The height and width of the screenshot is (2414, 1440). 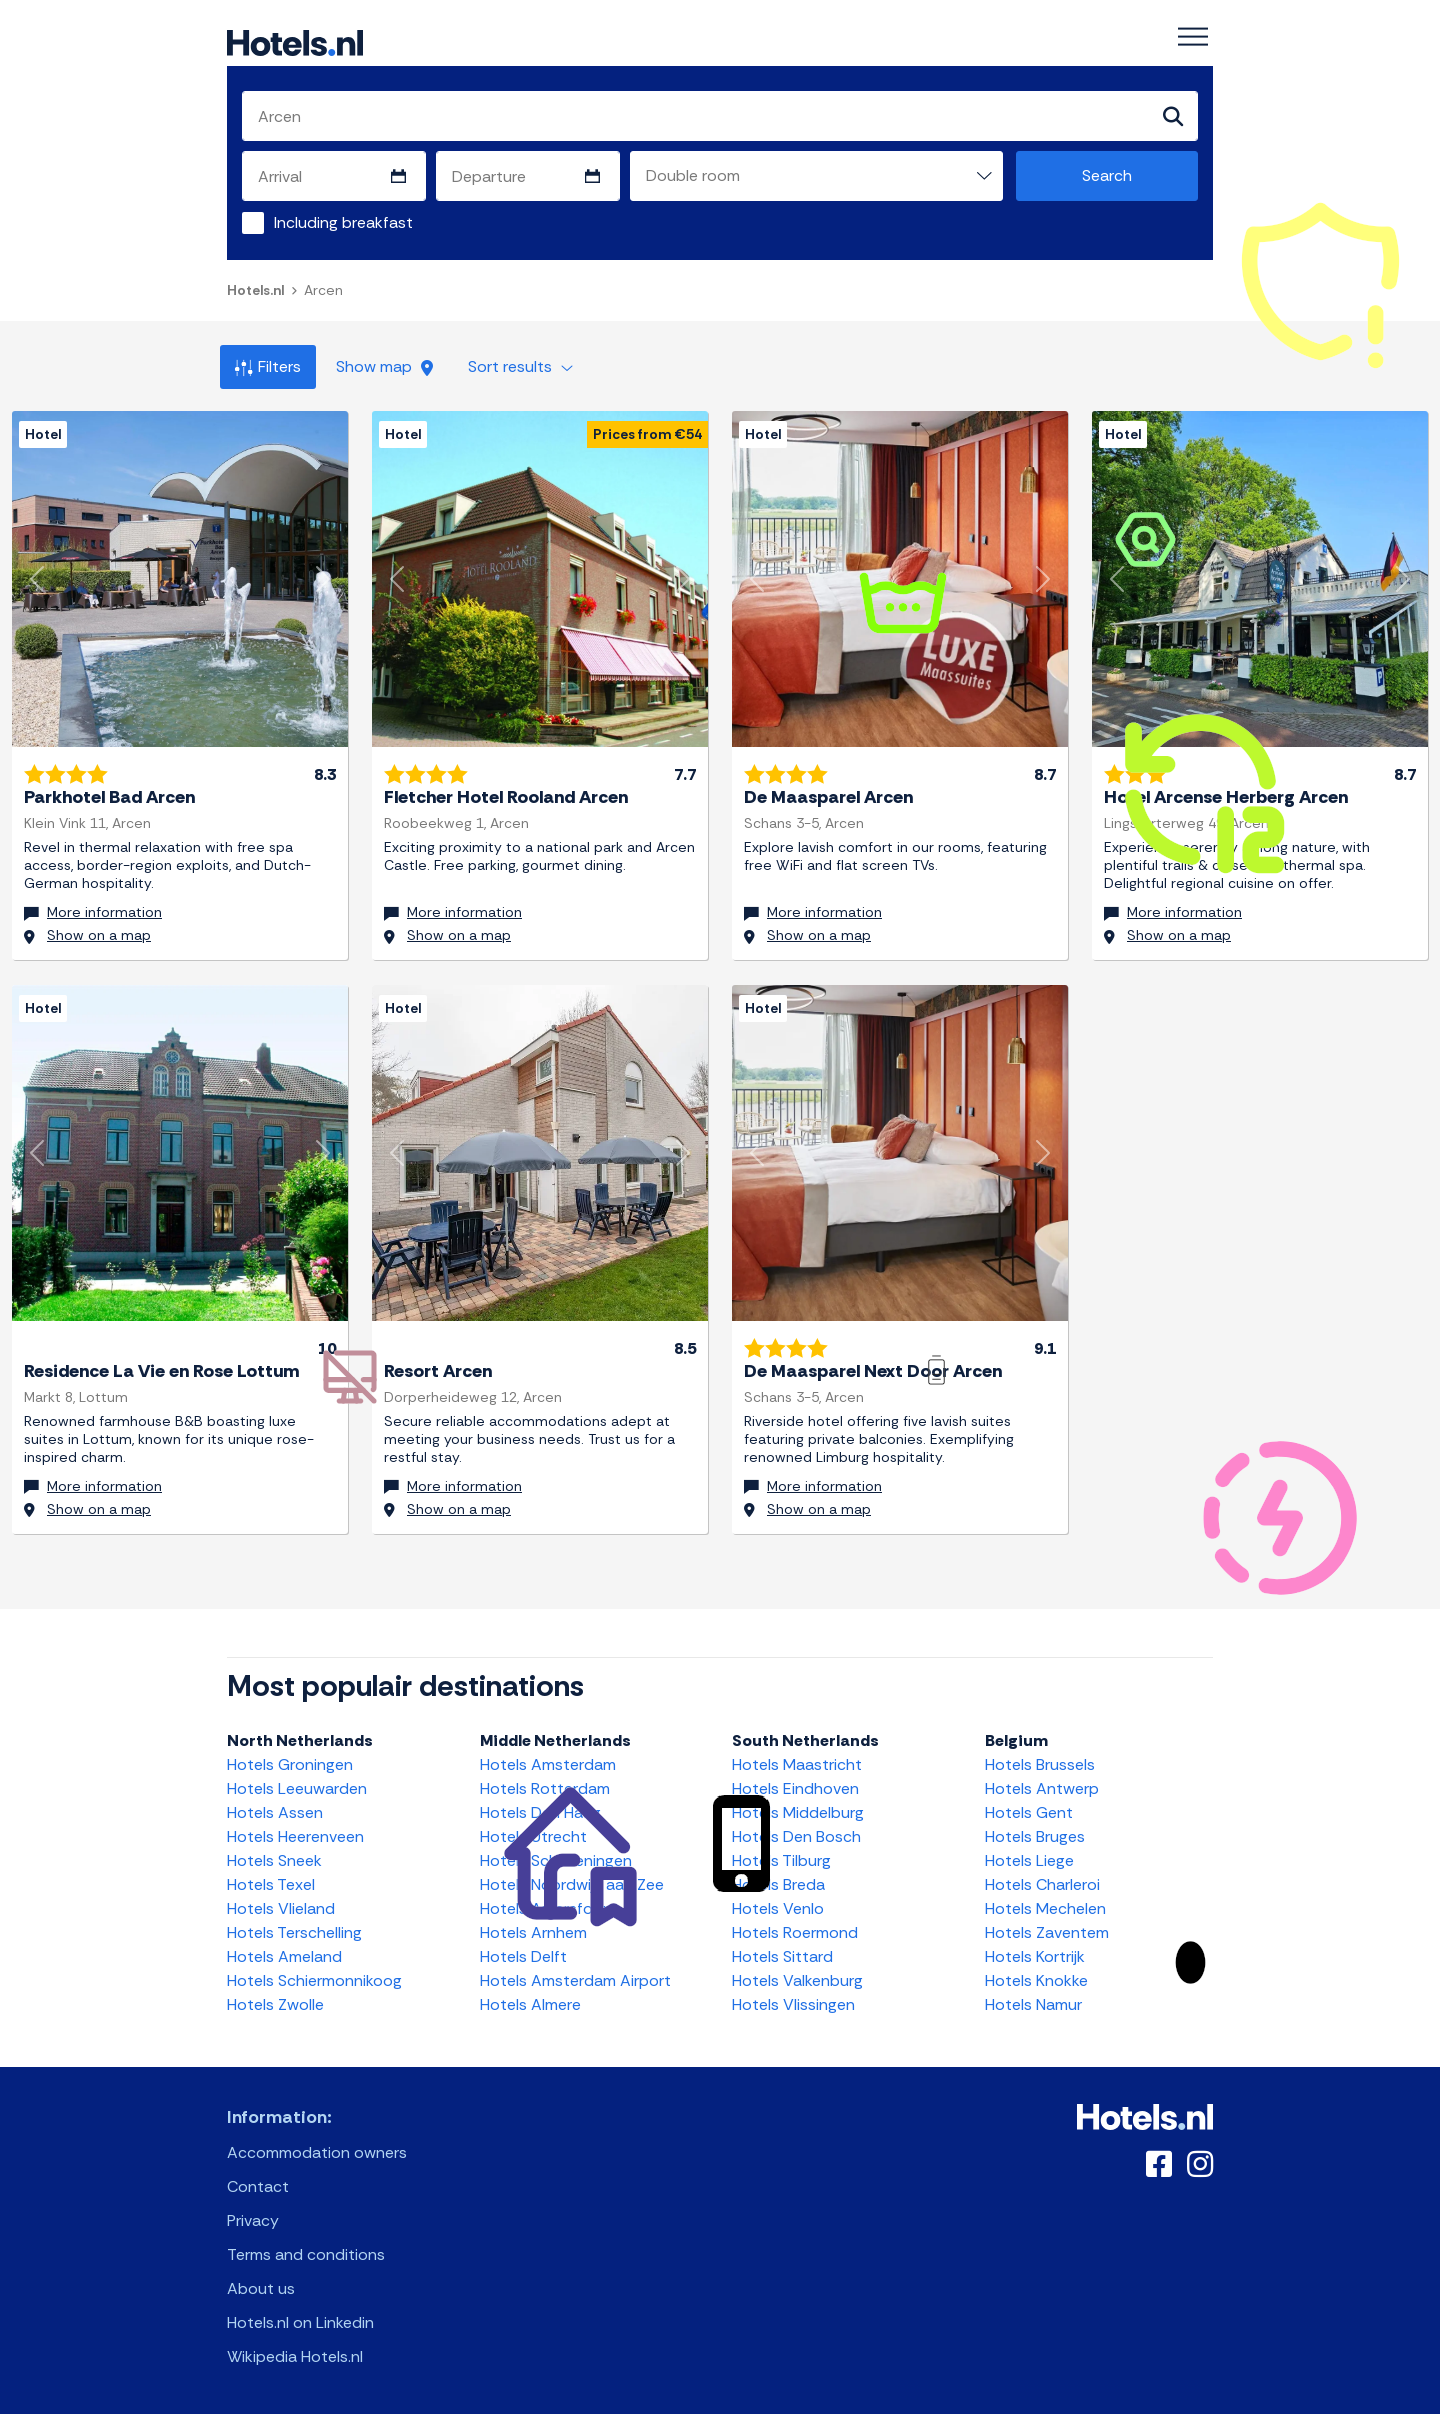 What do you see at coordinates (570, 1853) in the screenshot?
I see `save or bookmark a home listing` at bounding box center [570, 1853].